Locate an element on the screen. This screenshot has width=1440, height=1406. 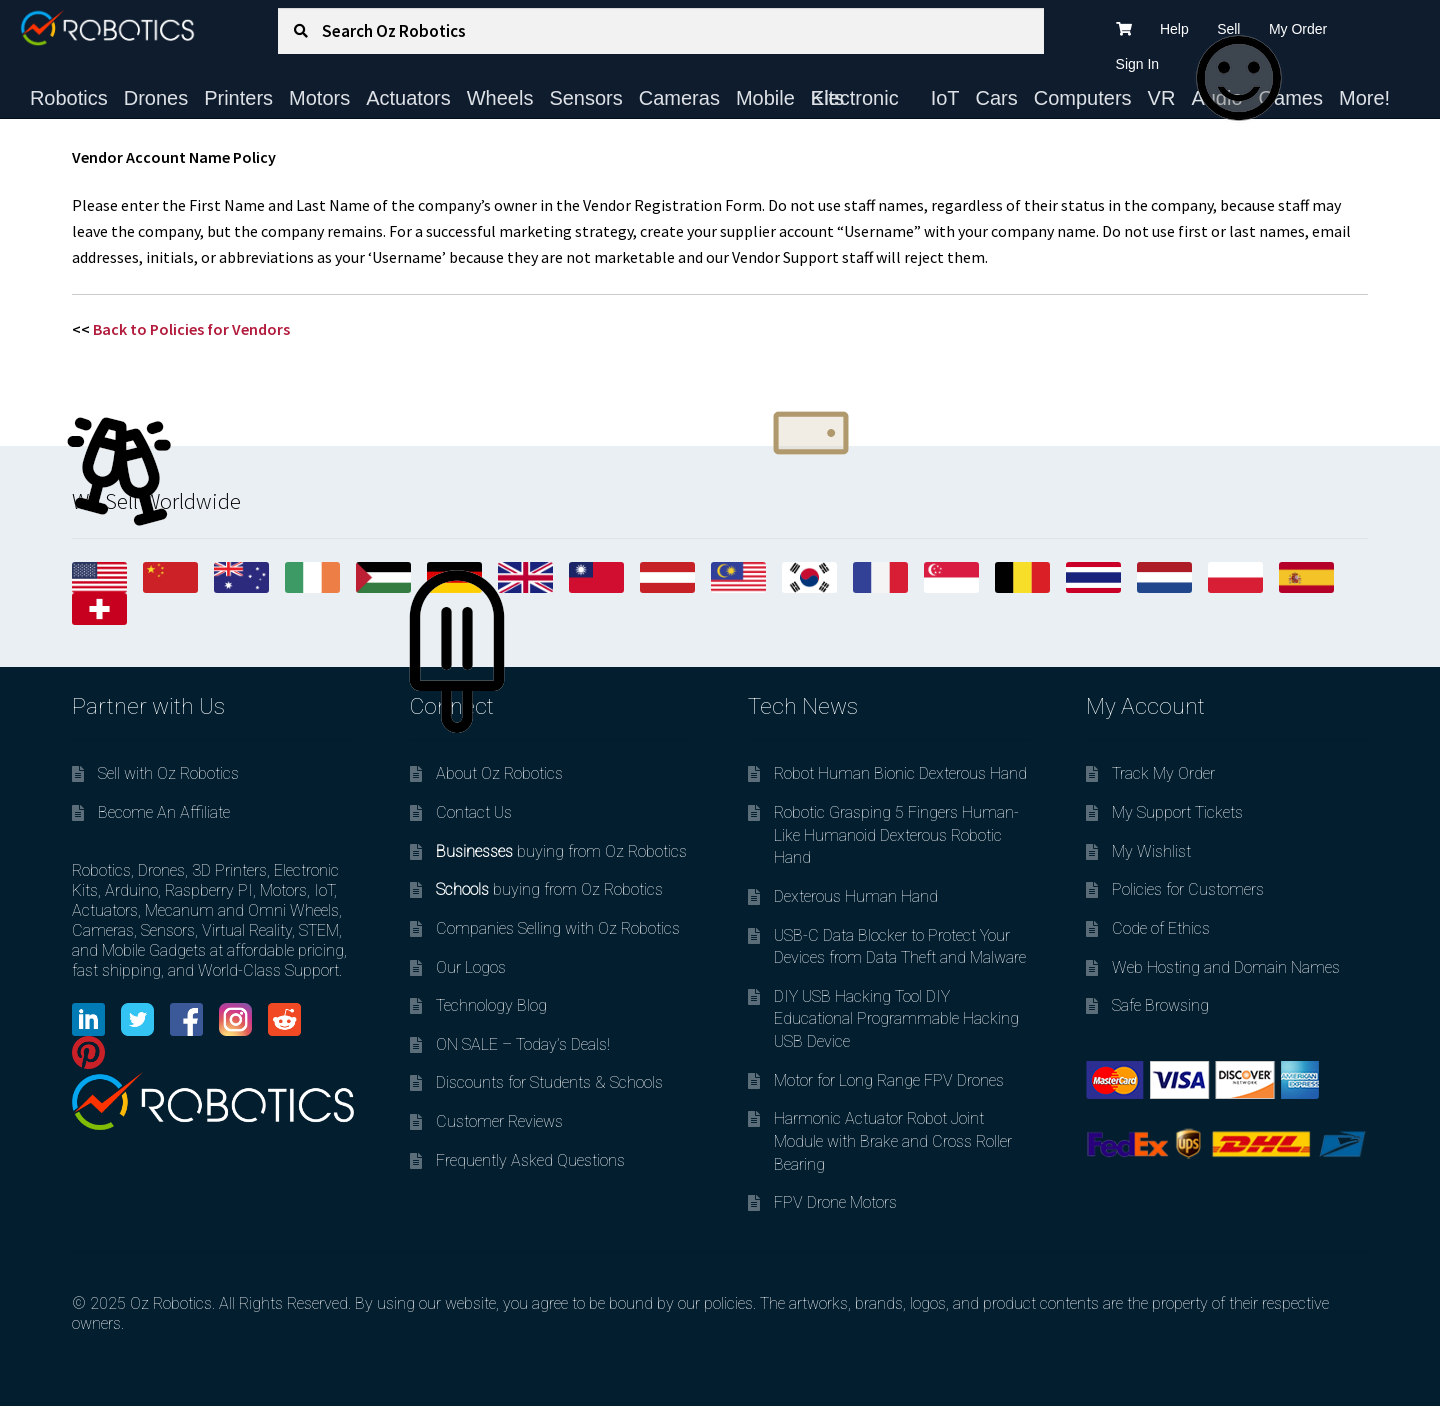
rate your experience as positive is located at coordinates (1239, 78).